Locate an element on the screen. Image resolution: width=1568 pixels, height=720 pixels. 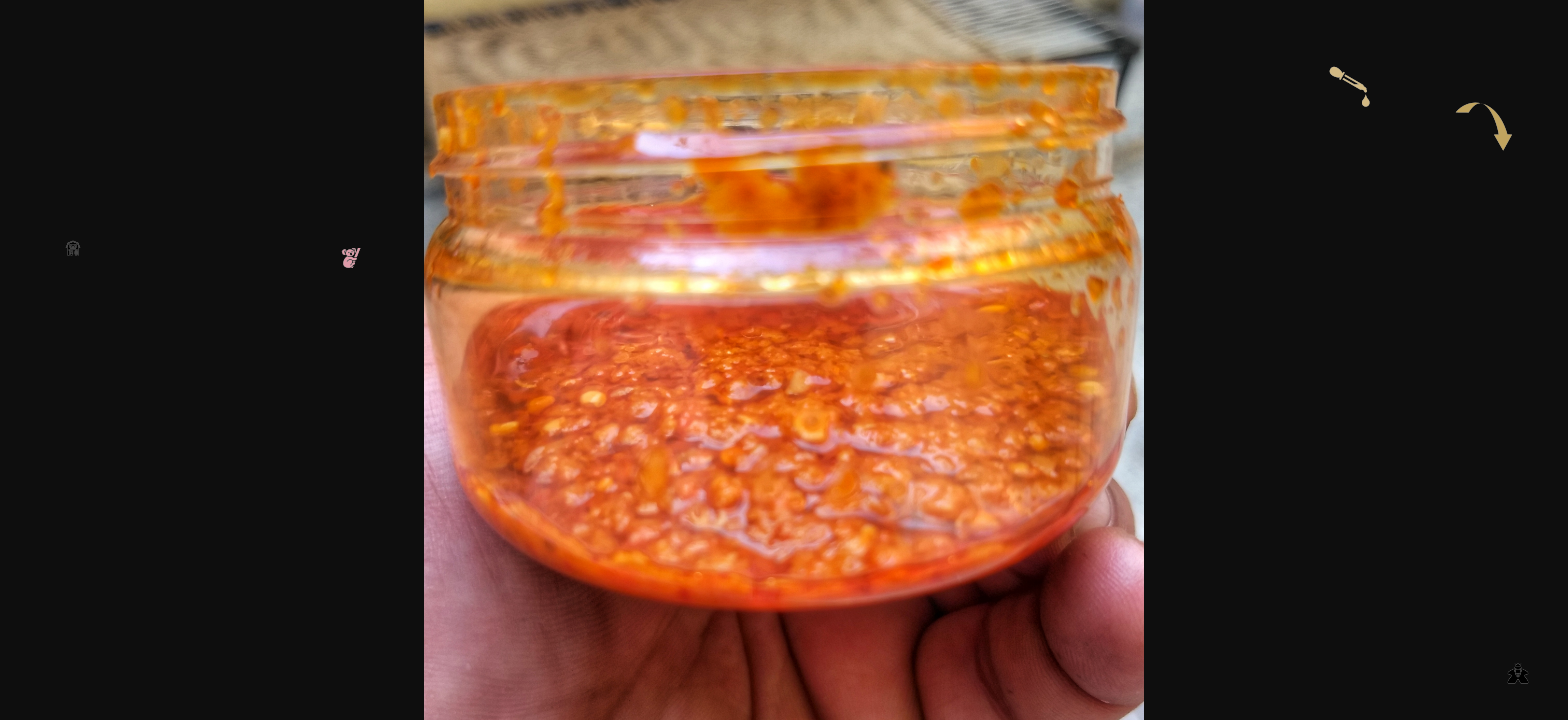
rotate view to overhead perspective is located at coordinates (1483, 126).